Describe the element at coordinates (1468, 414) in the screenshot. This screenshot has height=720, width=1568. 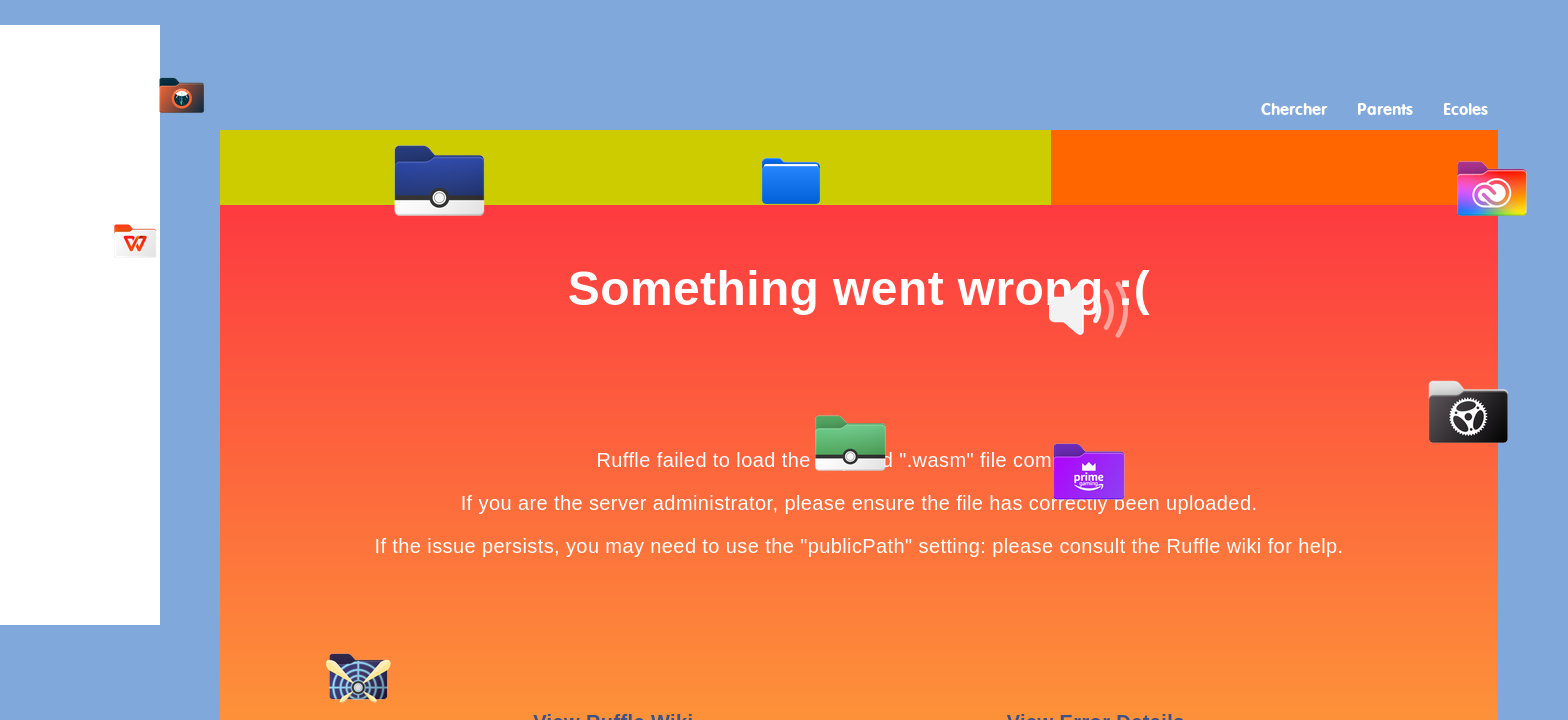
I see `open actix web framework project folder` at that location.